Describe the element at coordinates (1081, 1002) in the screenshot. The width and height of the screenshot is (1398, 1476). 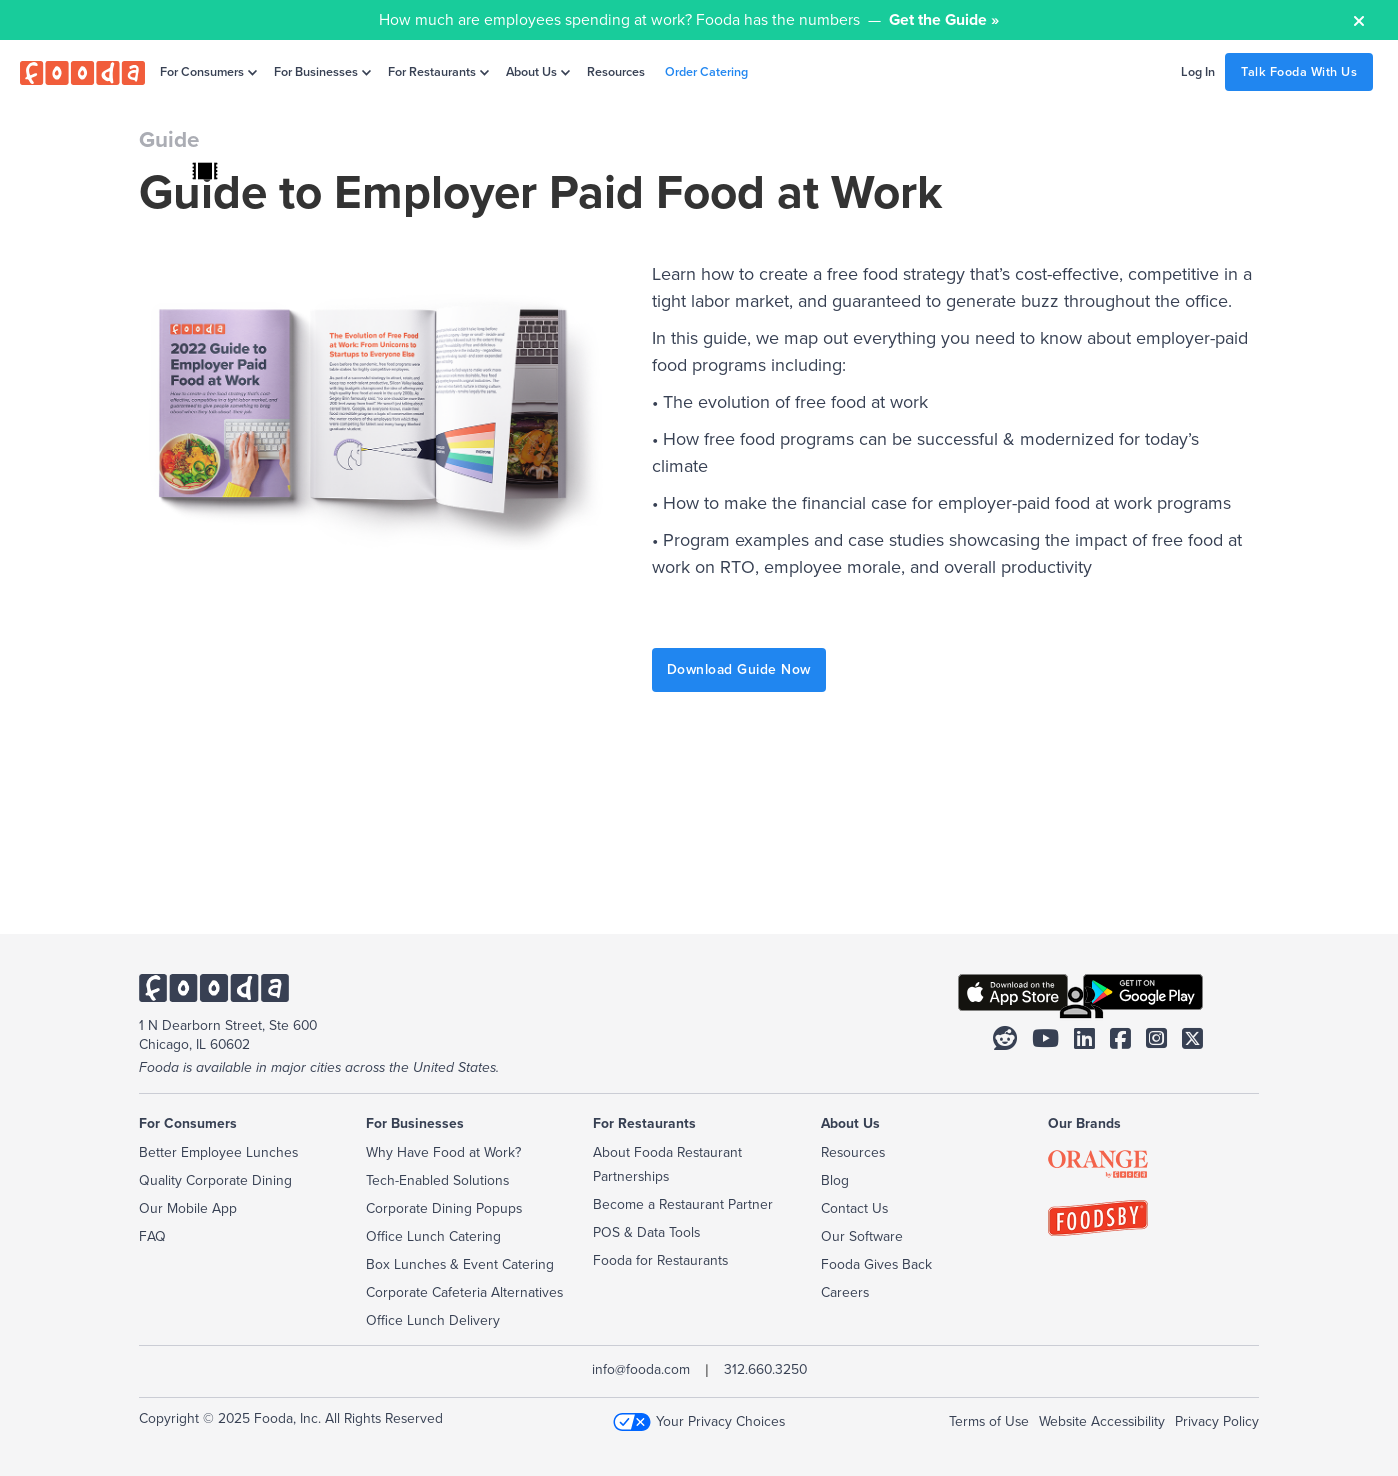
I see `view contacts or people list` at that location.